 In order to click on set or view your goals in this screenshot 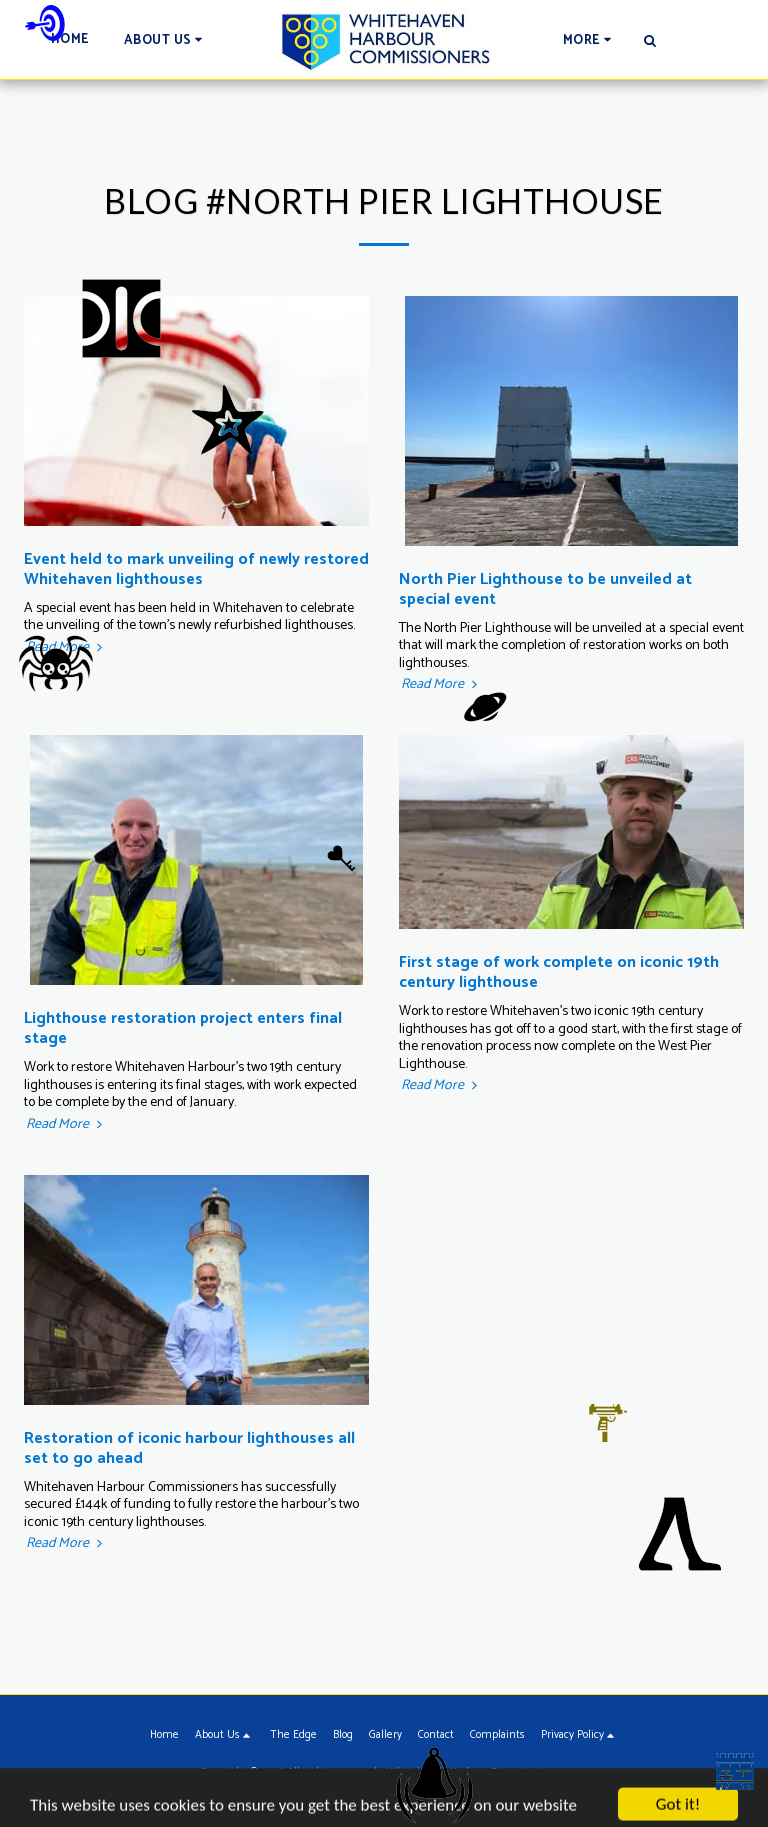, I will do `click(45, 23)`.